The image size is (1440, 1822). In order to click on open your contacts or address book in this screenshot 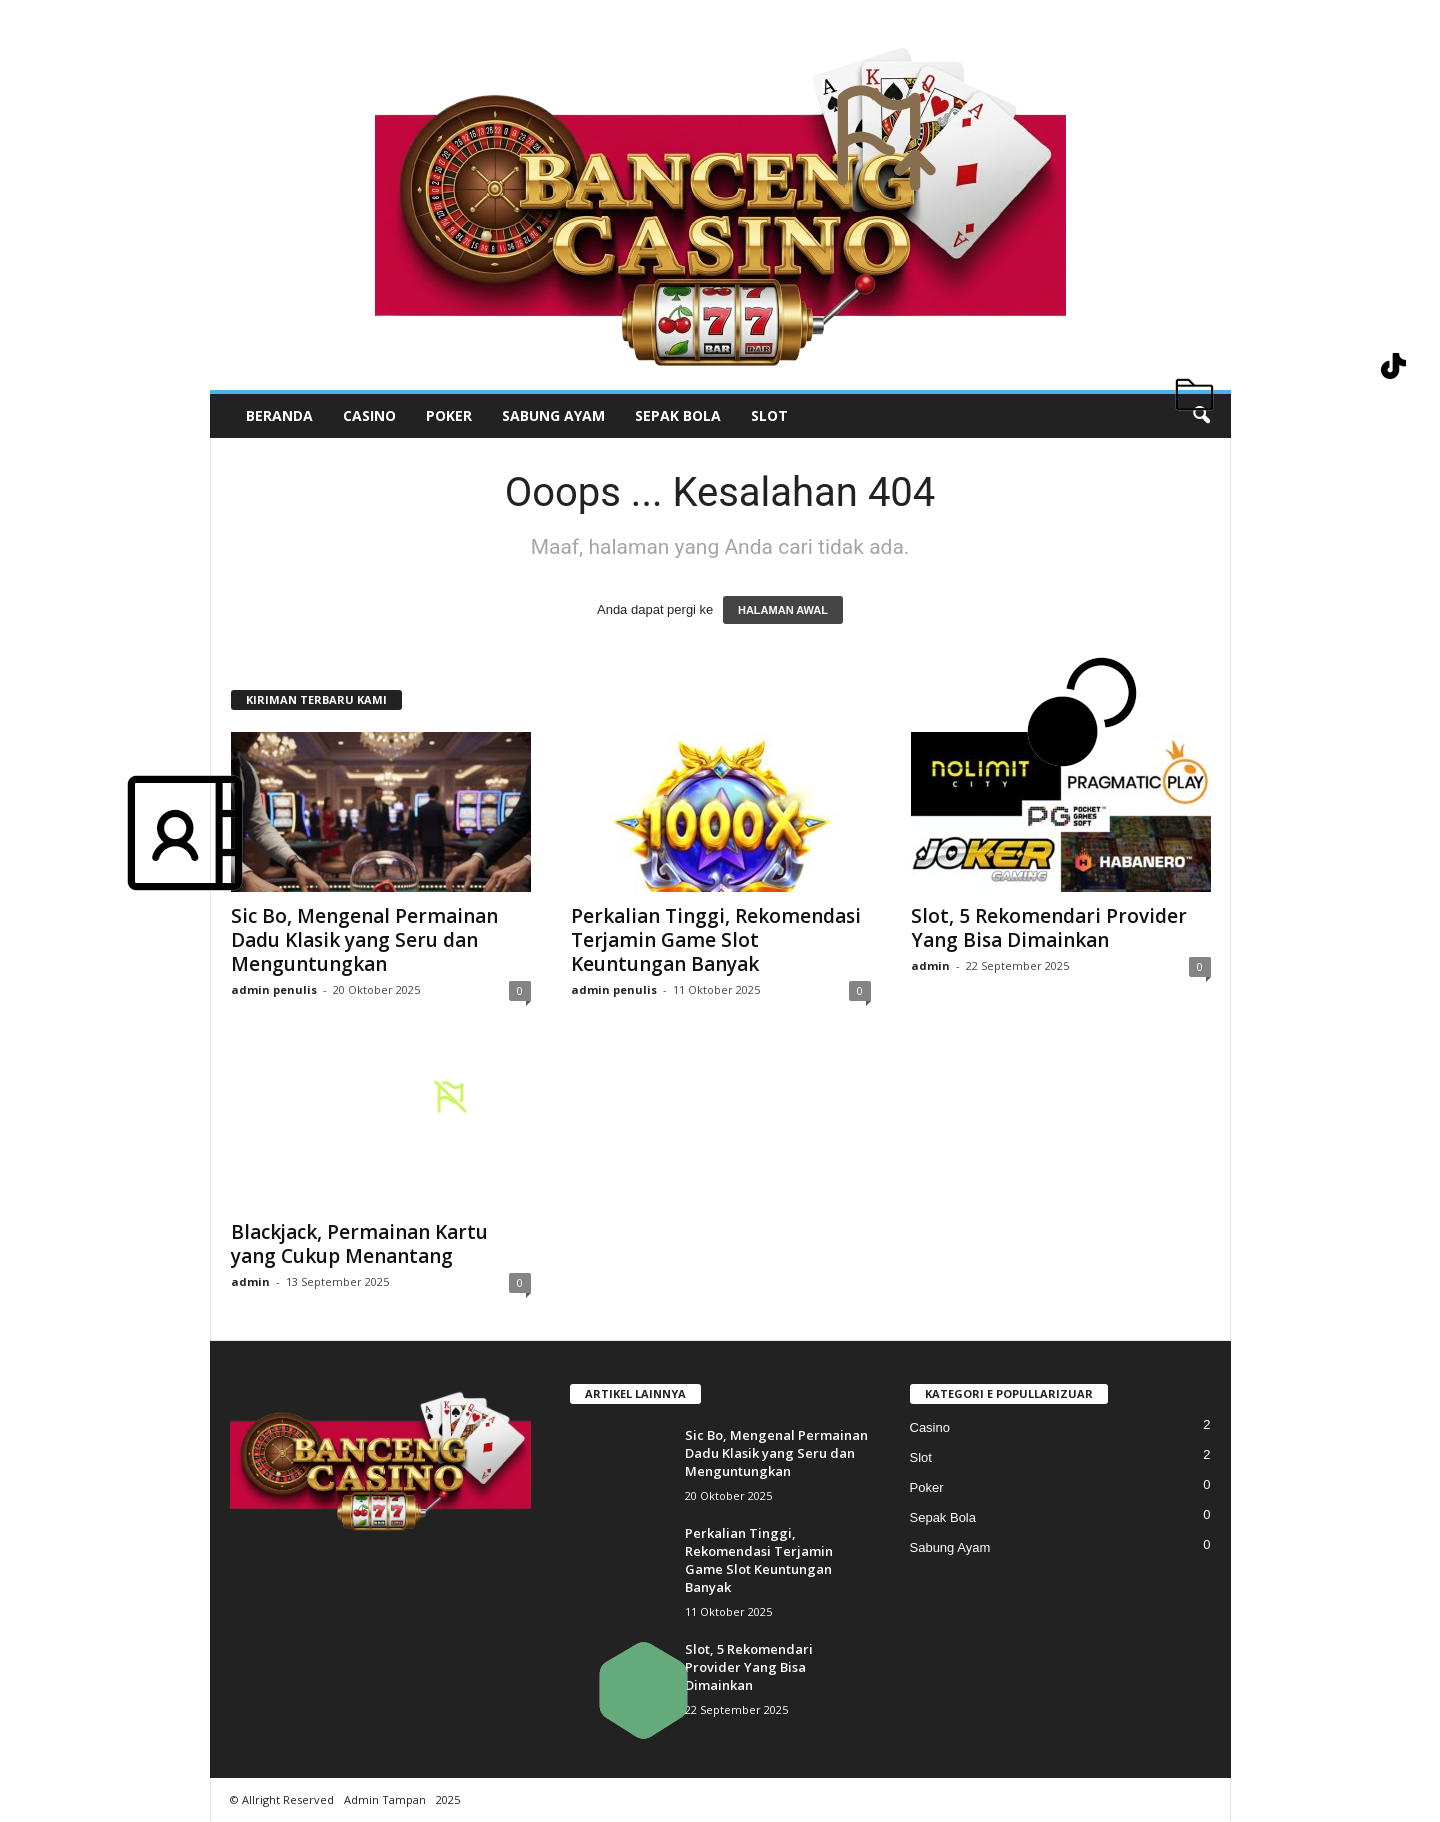, I will do `click(185, 833)`.